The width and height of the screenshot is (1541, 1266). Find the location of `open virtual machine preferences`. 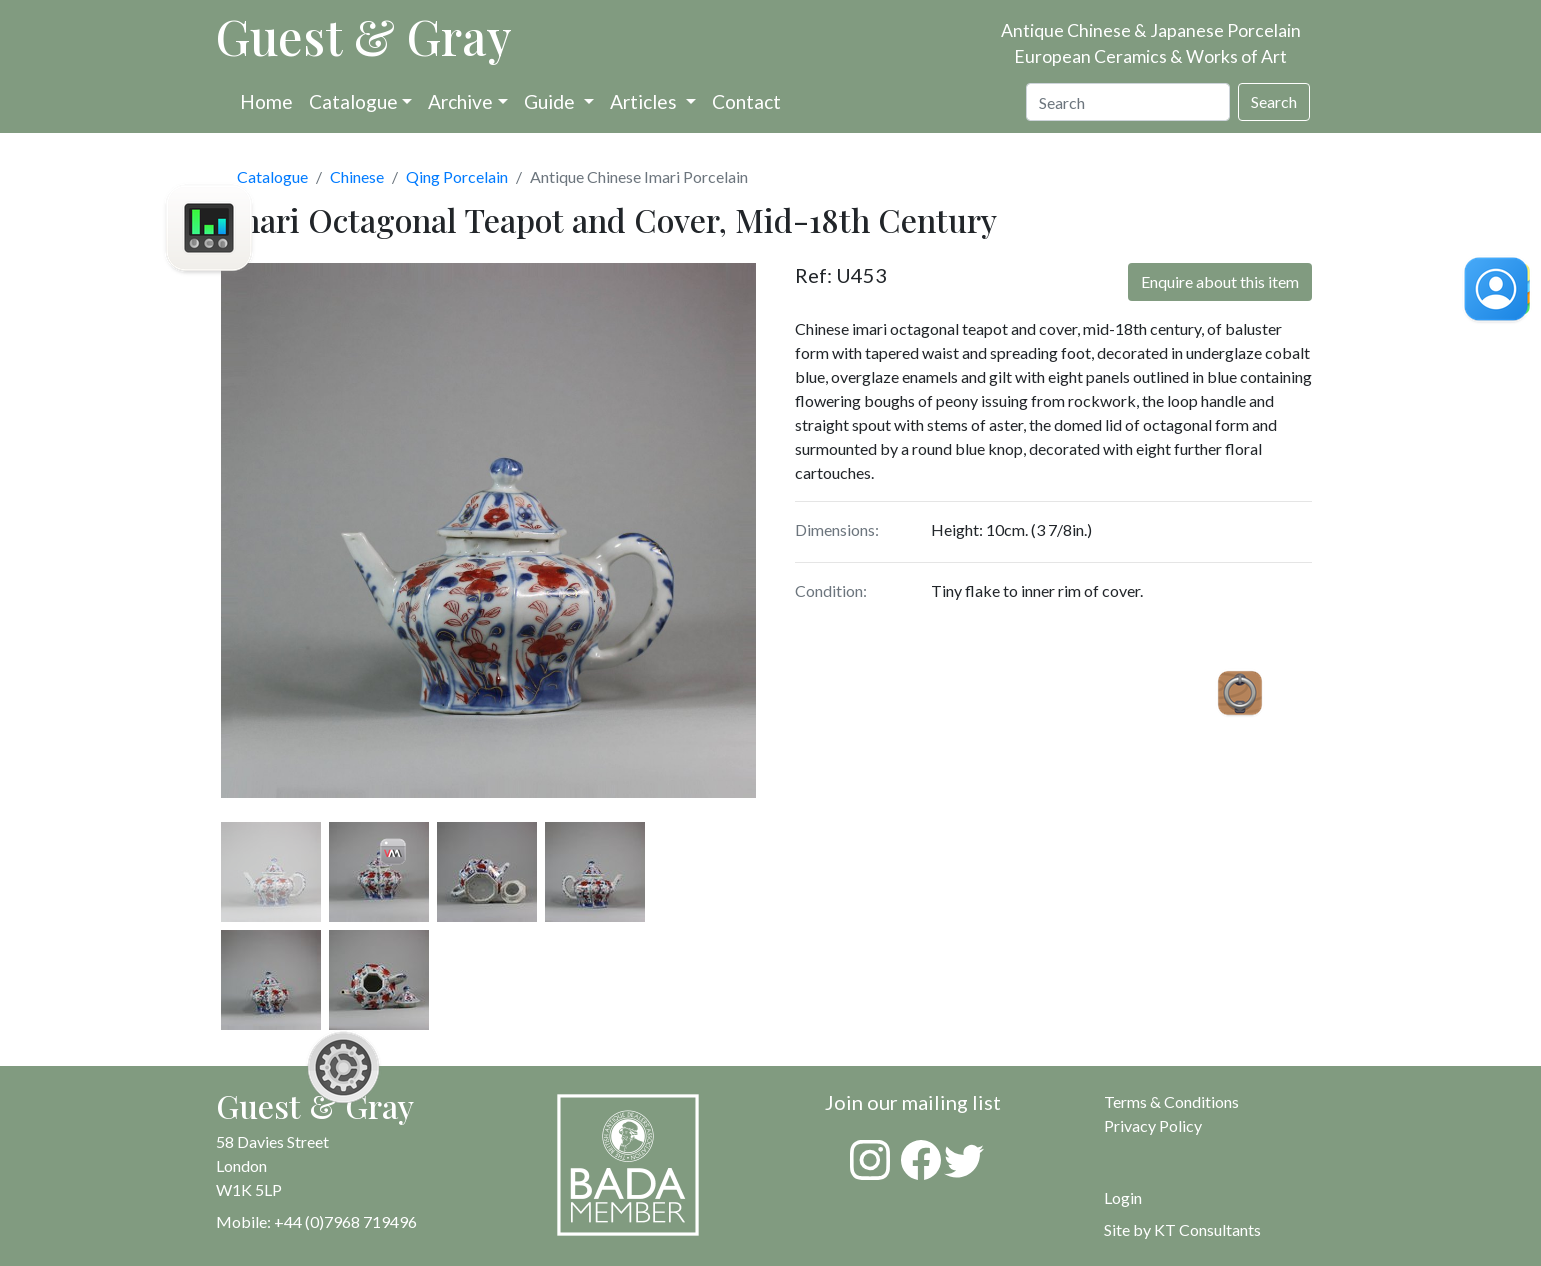

open virtual machine preferences is located at coordinates (393, 852).